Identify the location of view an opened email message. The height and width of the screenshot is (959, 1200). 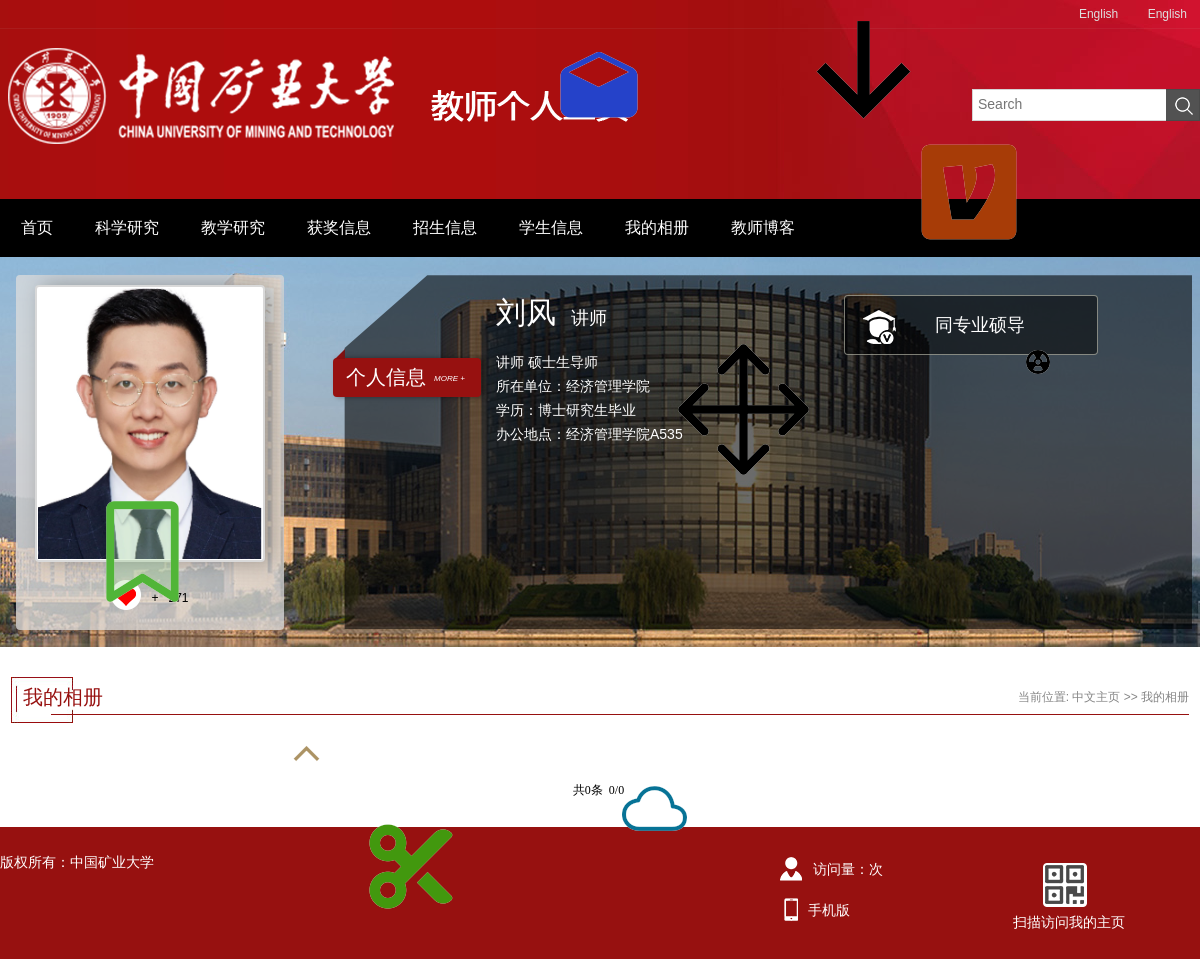
(599, 85).